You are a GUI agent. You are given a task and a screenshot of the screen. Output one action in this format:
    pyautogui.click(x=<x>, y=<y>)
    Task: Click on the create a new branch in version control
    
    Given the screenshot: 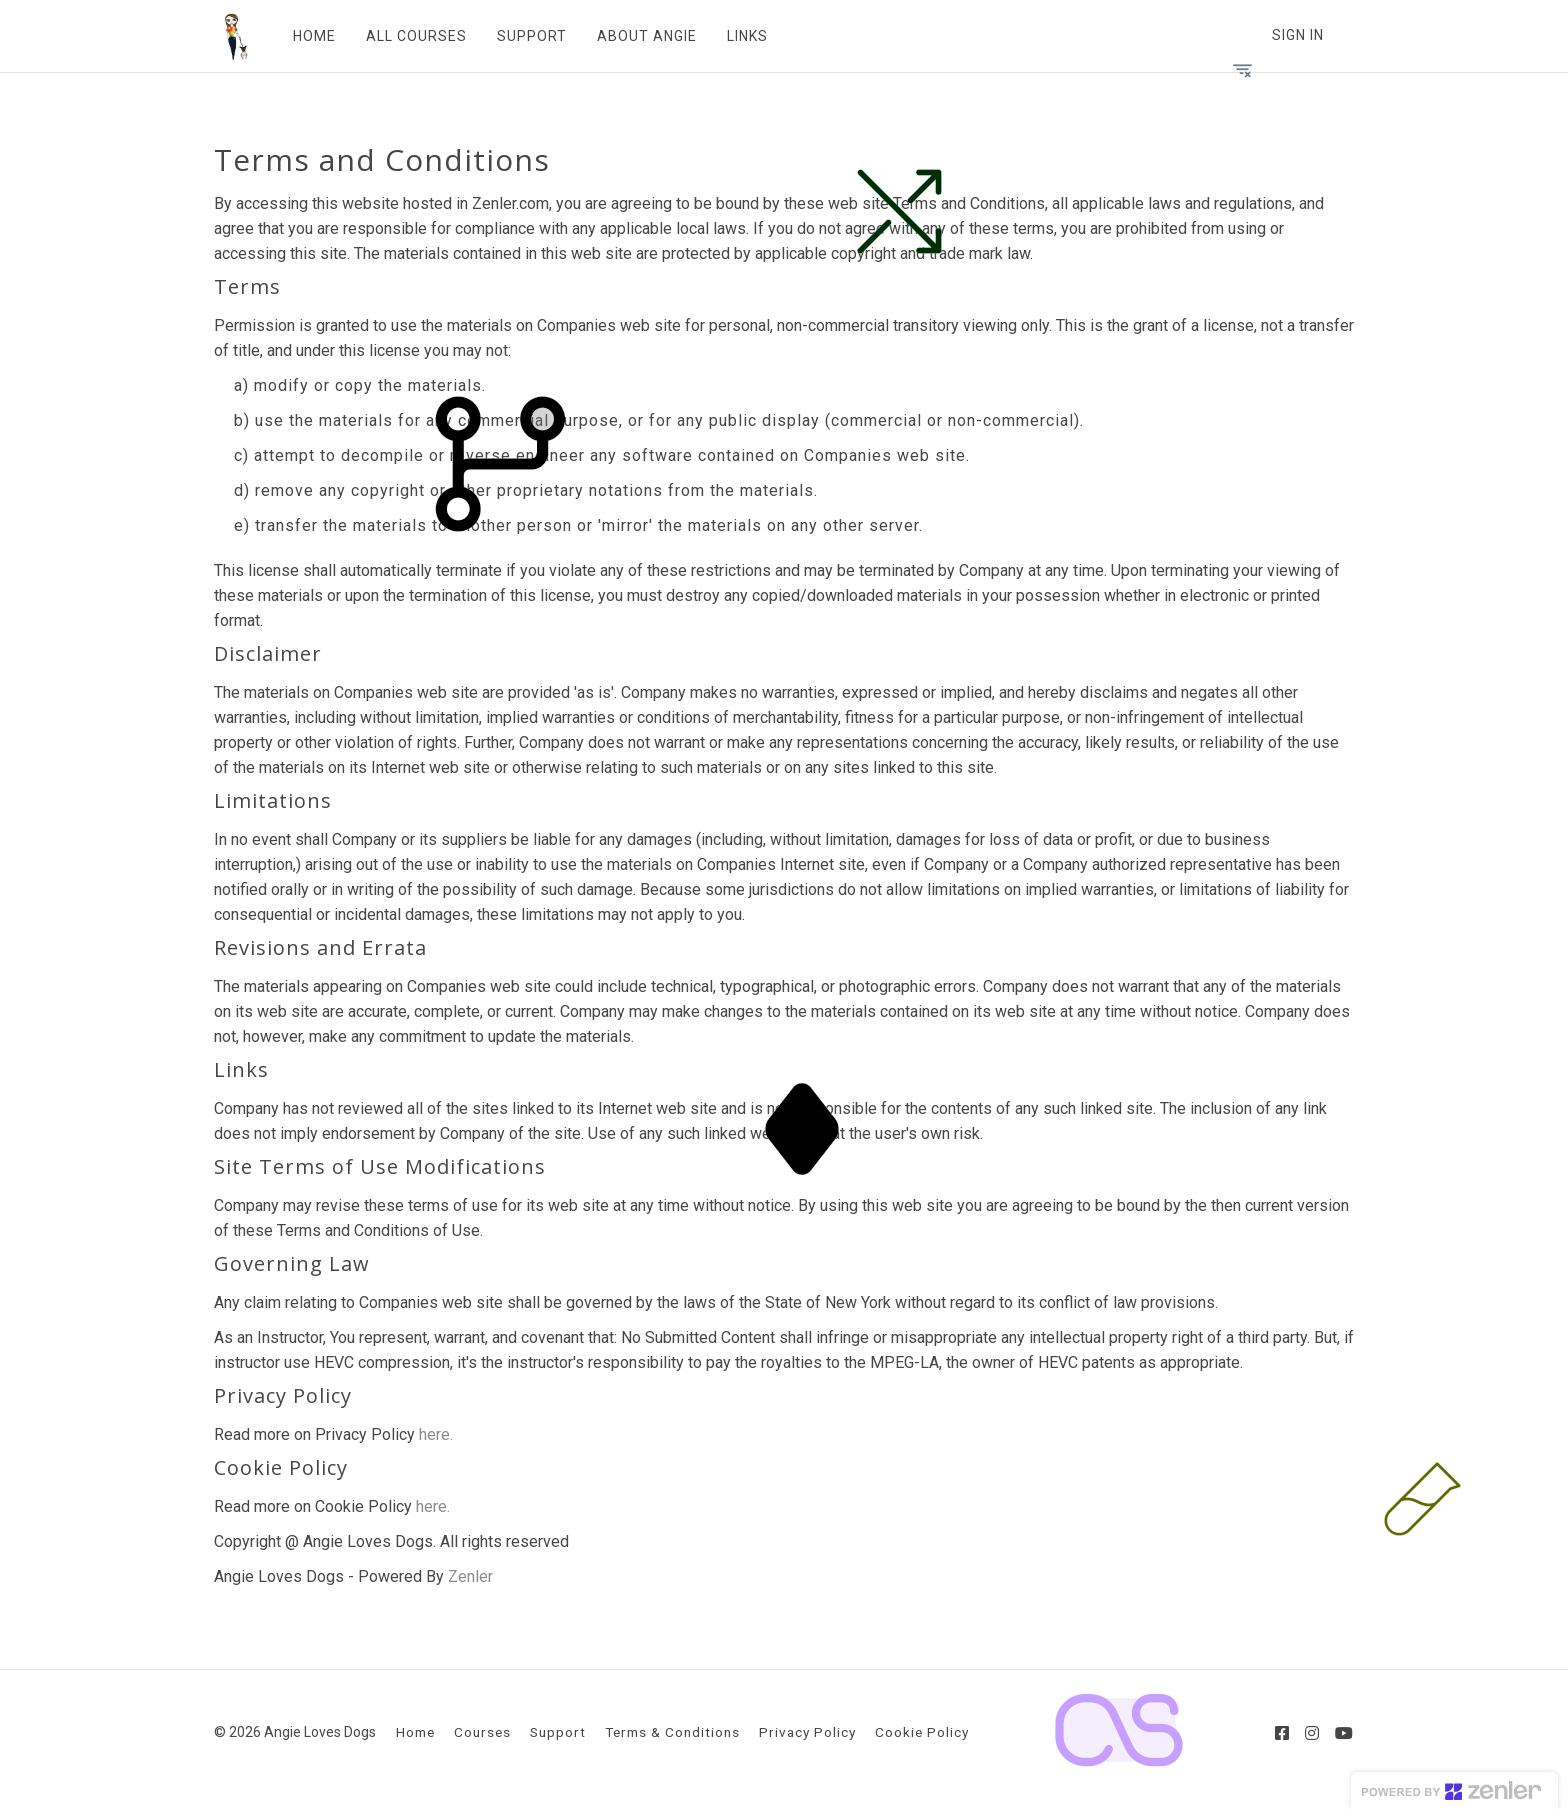 What is the action you would take?
    pyautogui.click(x=492, y=464)
    